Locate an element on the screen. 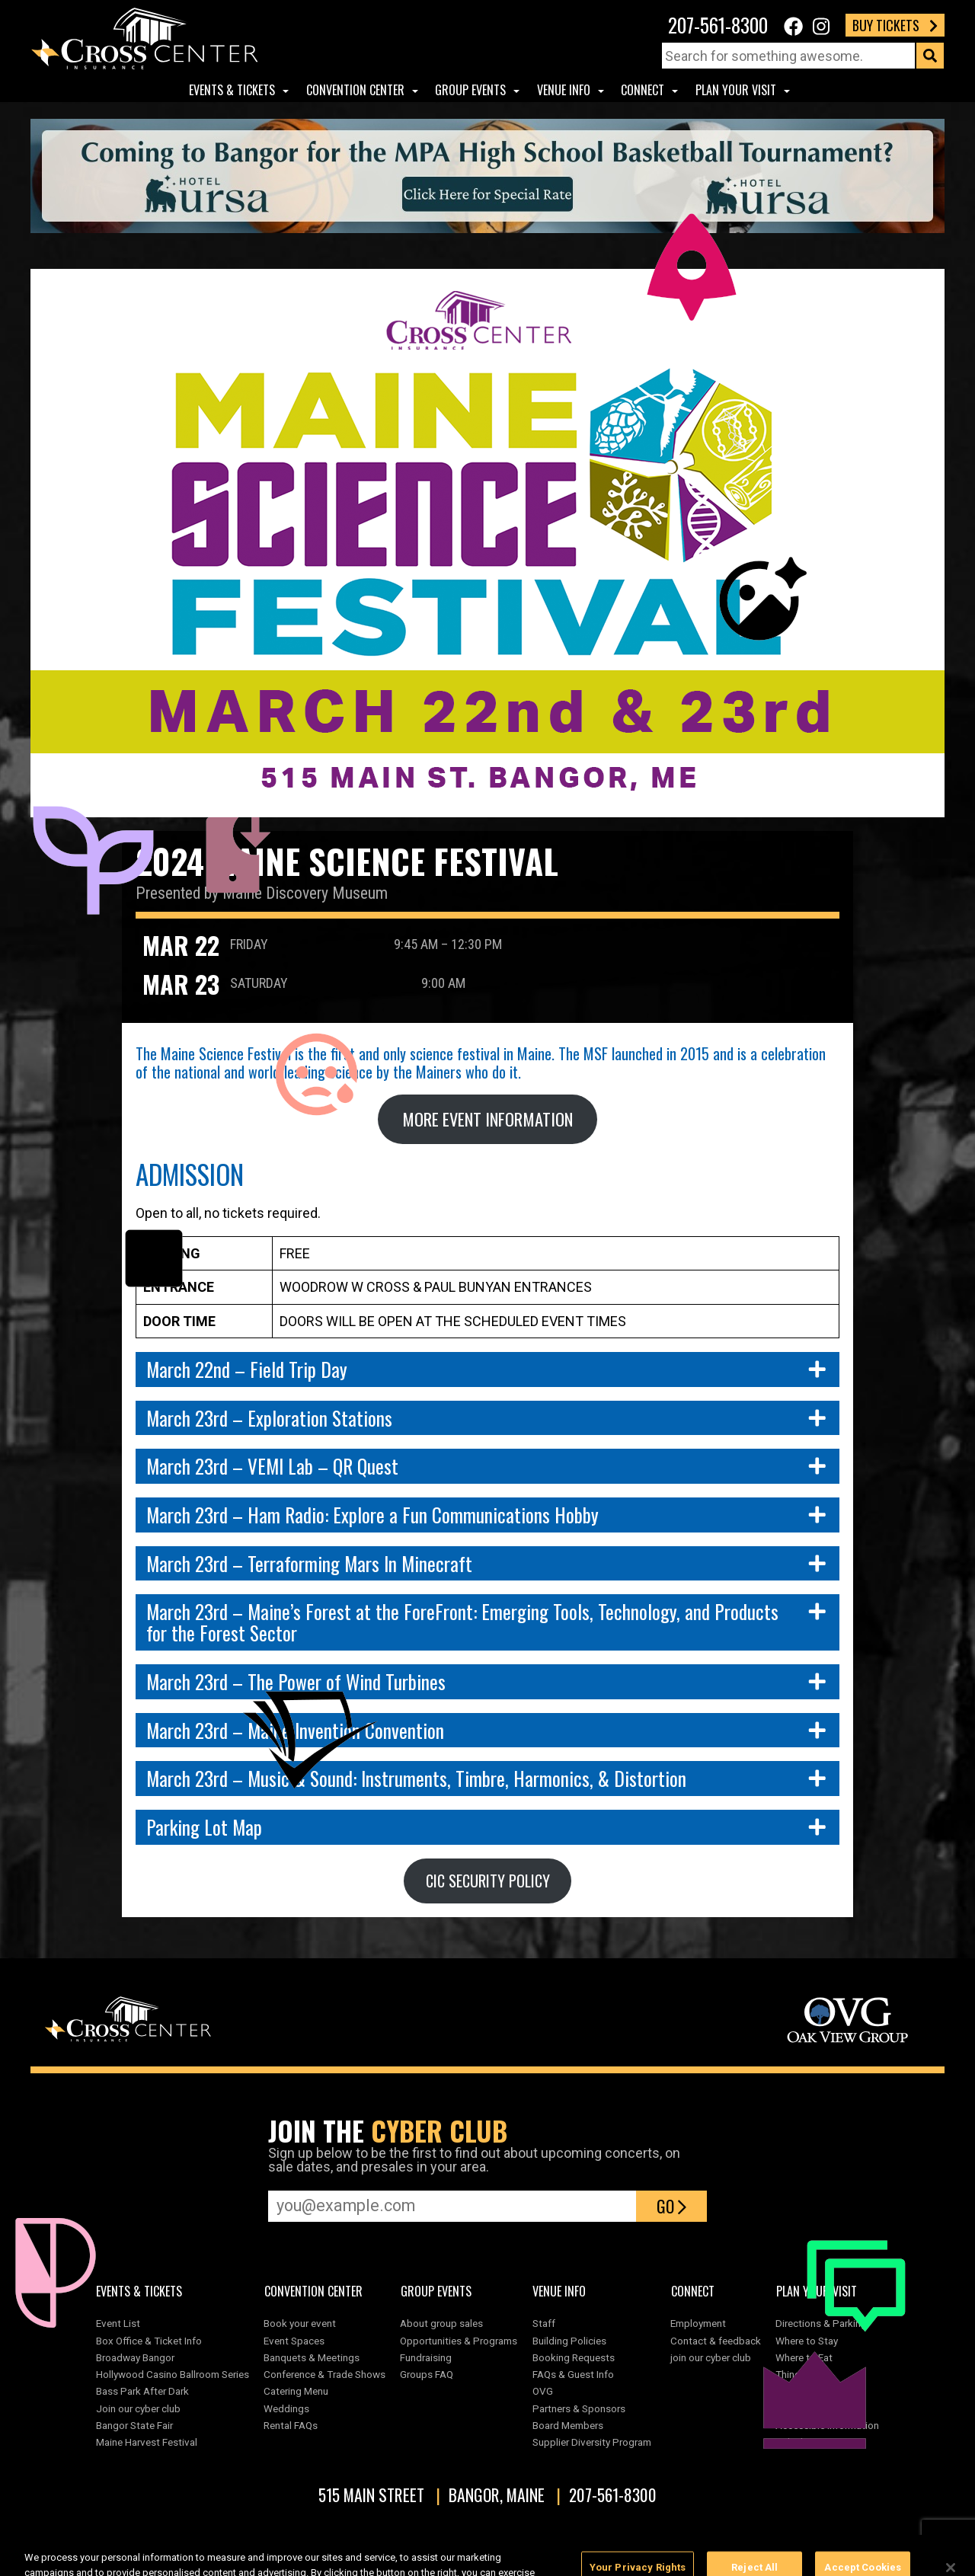 This screenshot has height=2576, width=975. stop media playback is located at coordinates (154, 1258).